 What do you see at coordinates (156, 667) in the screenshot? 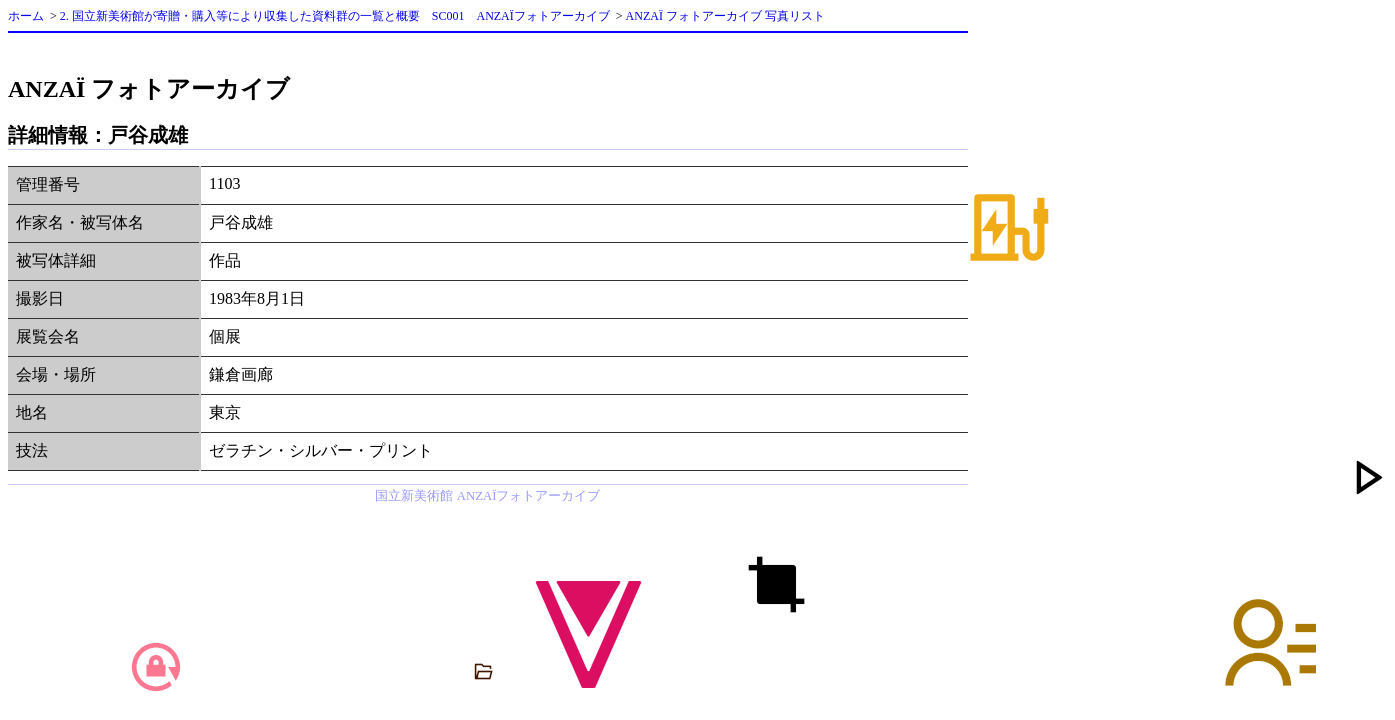
I see `screen rotation is locked` at bounding box center [156, 667].